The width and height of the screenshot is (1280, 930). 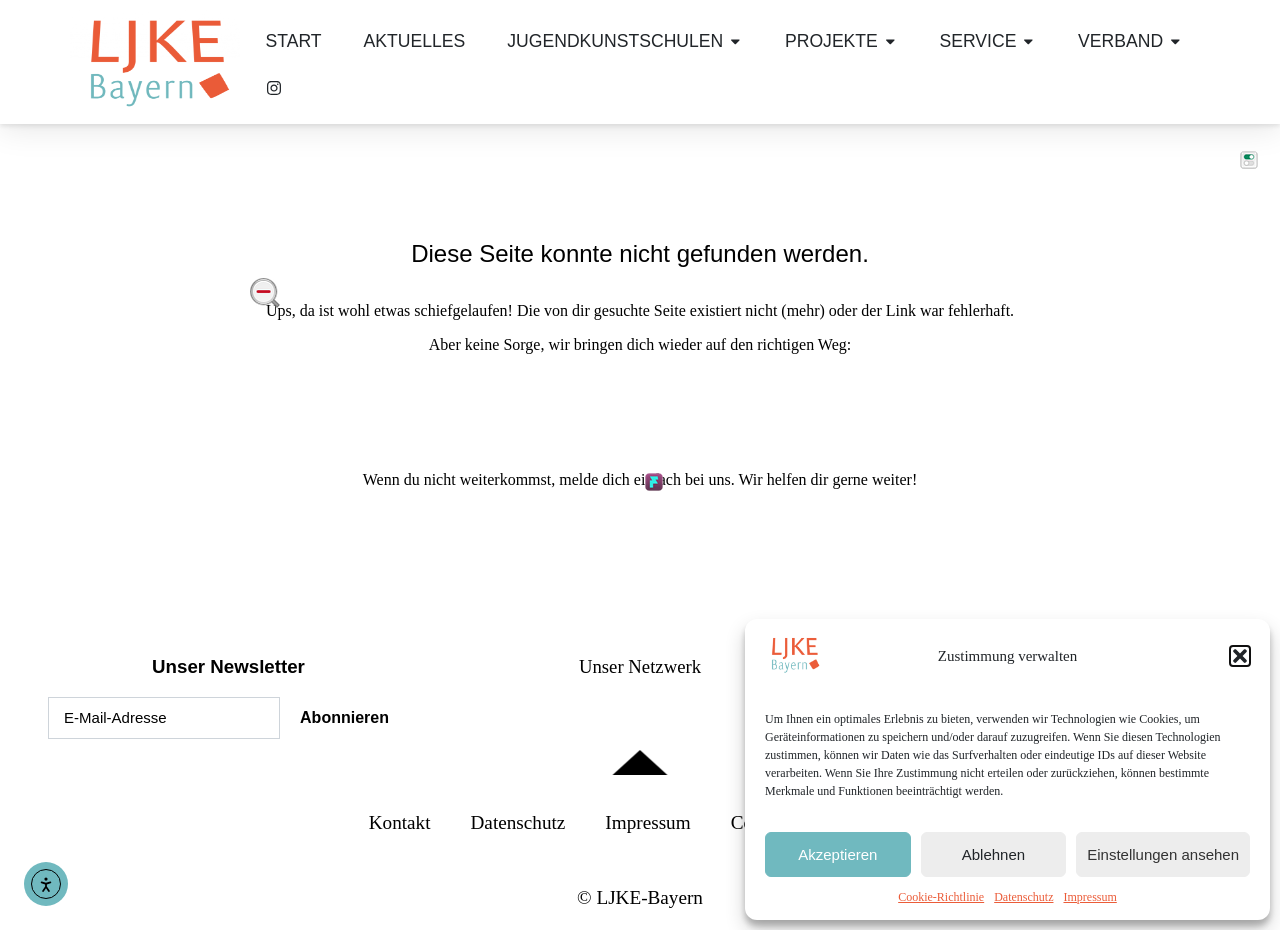 I want to click on open gnome tweaks settings, so click(x=1249, y=160).